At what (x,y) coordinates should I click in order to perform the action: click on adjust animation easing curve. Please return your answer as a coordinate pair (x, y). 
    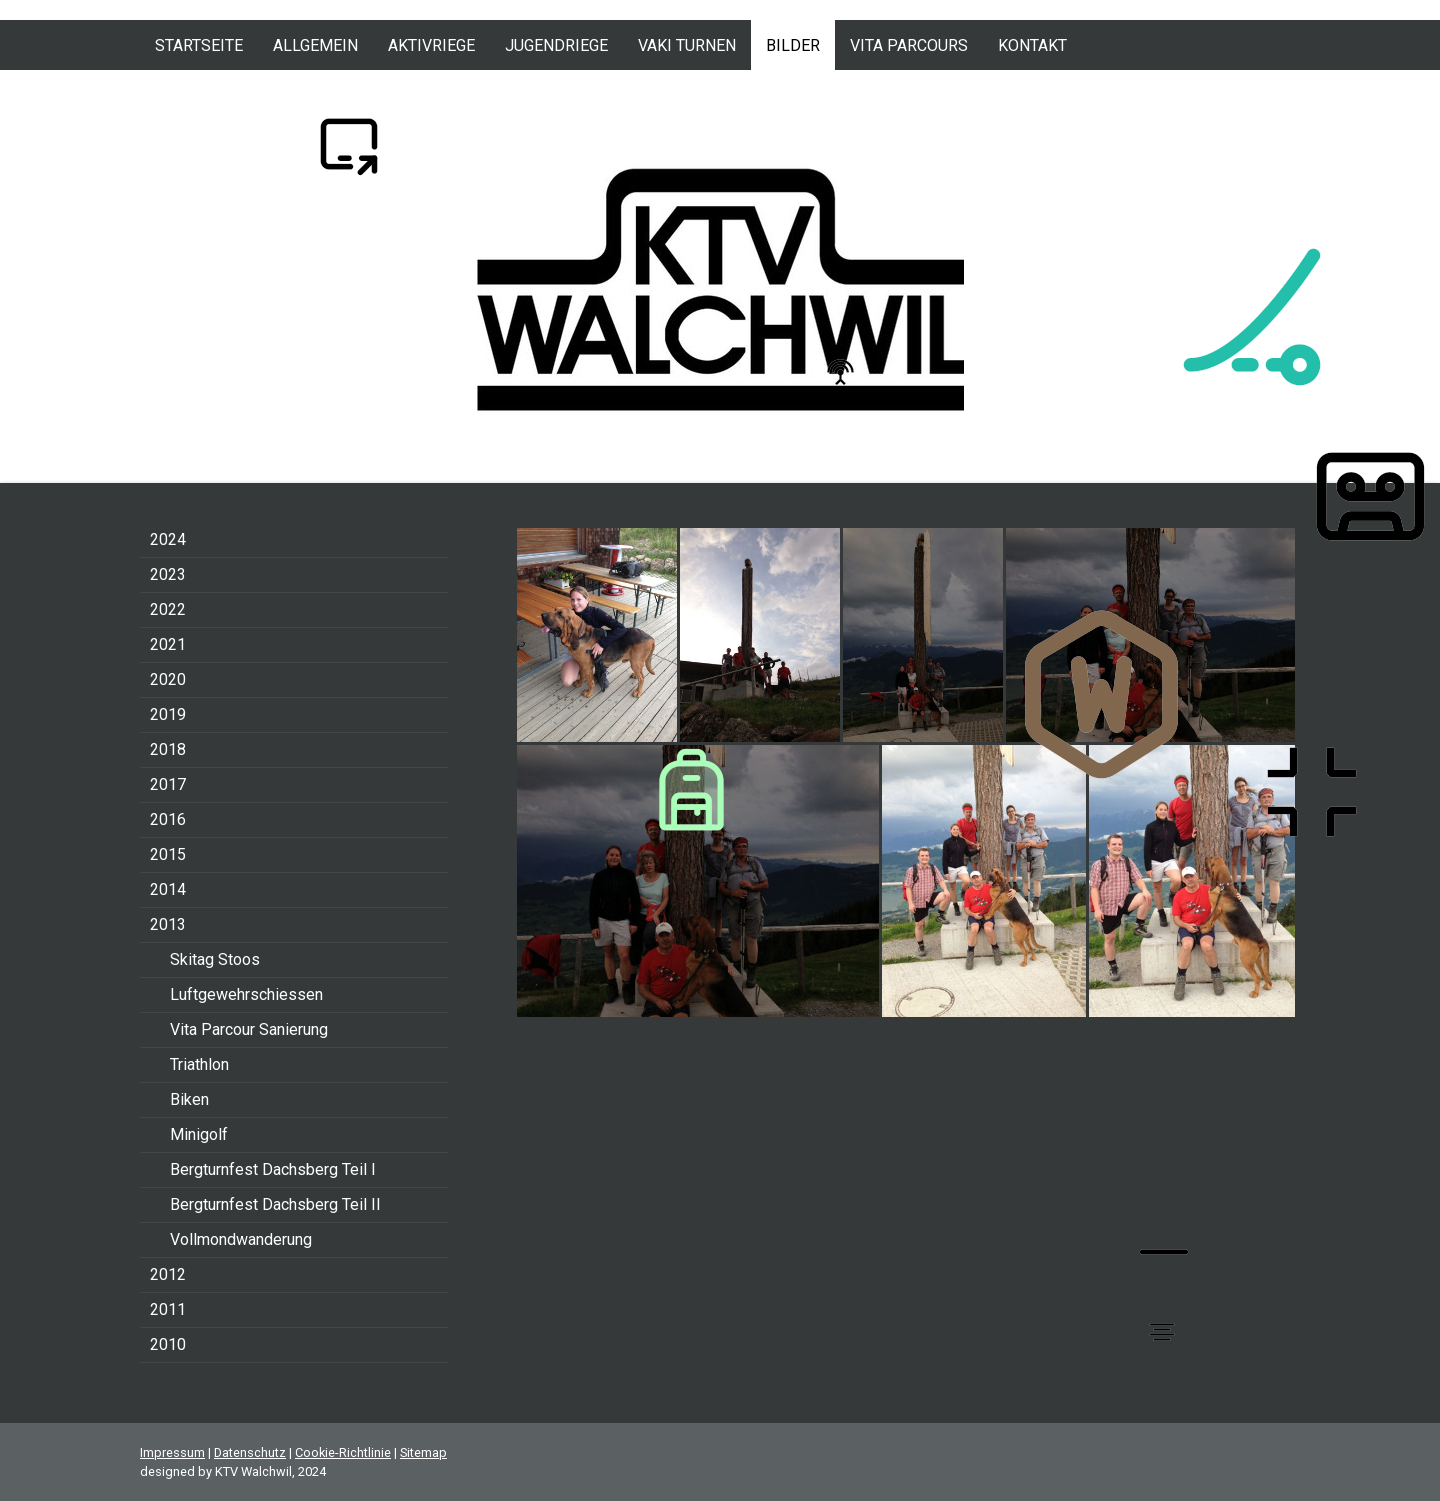
    Looking at the image, I should click on (1252, 317).